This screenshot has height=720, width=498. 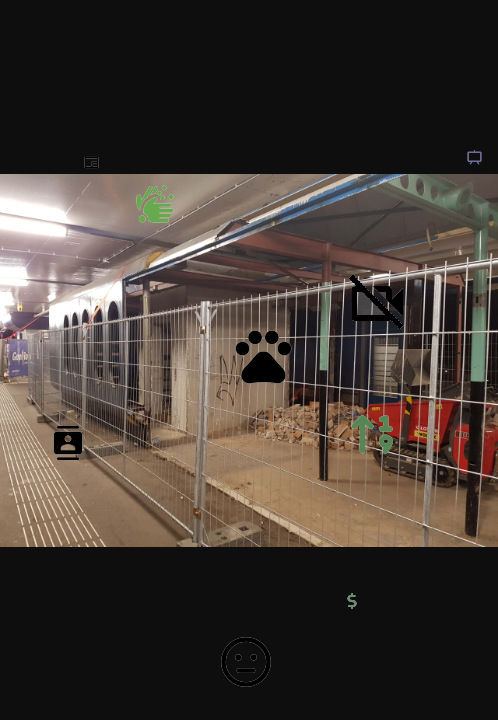 I want to click on view pricing or payment options, so click(x=352, y=601).